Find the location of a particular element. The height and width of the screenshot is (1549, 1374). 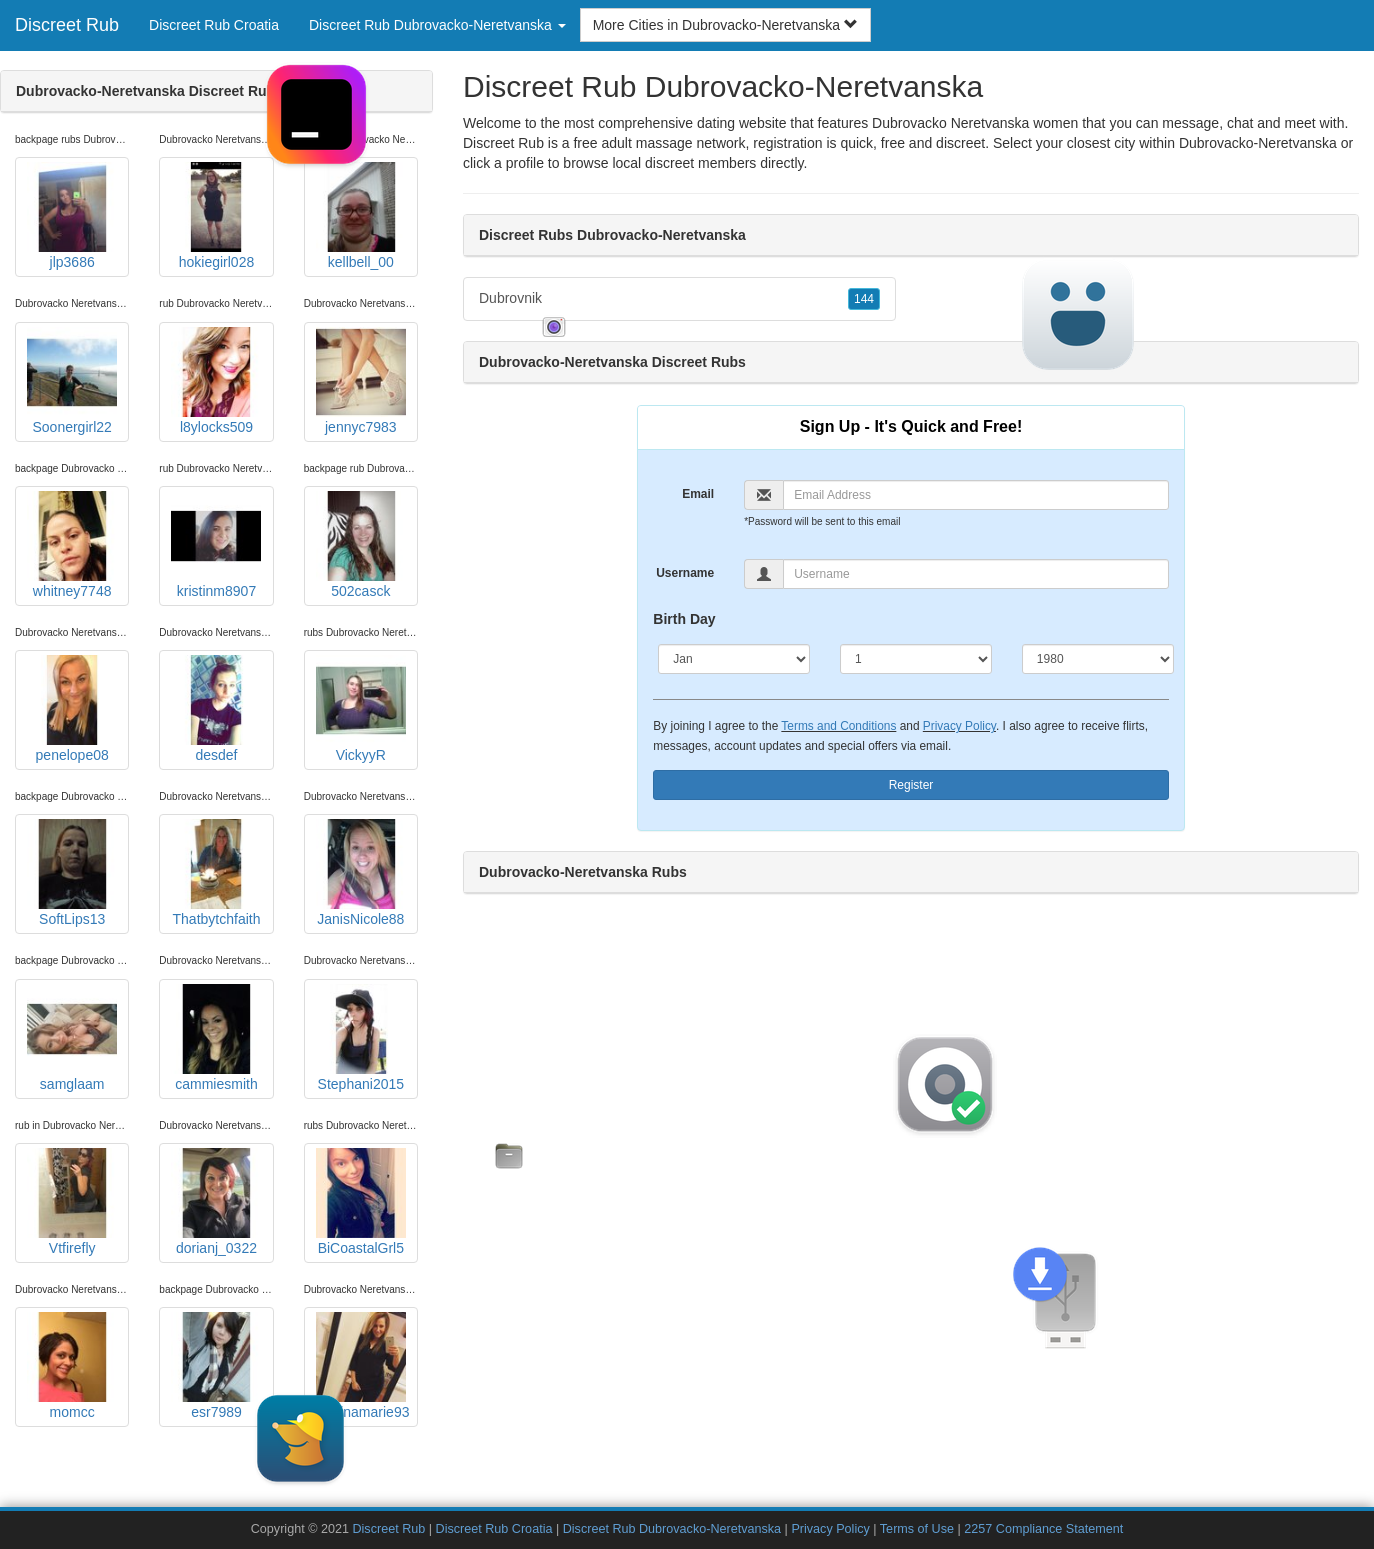

open the file manager application is located at coordinates (509, 1156).